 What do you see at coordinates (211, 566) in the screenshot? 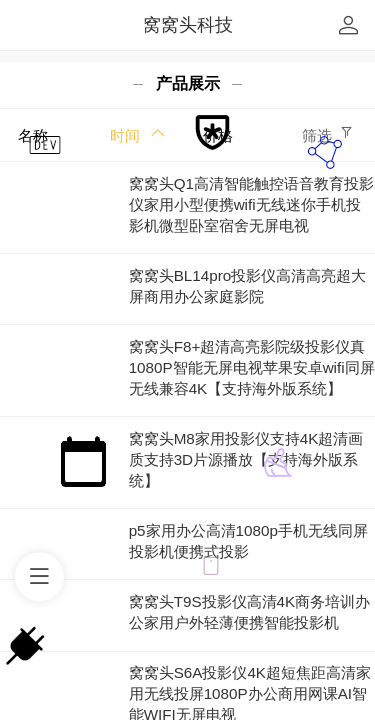
I see `access tablet camera settings` at bounding box center [211, 566].